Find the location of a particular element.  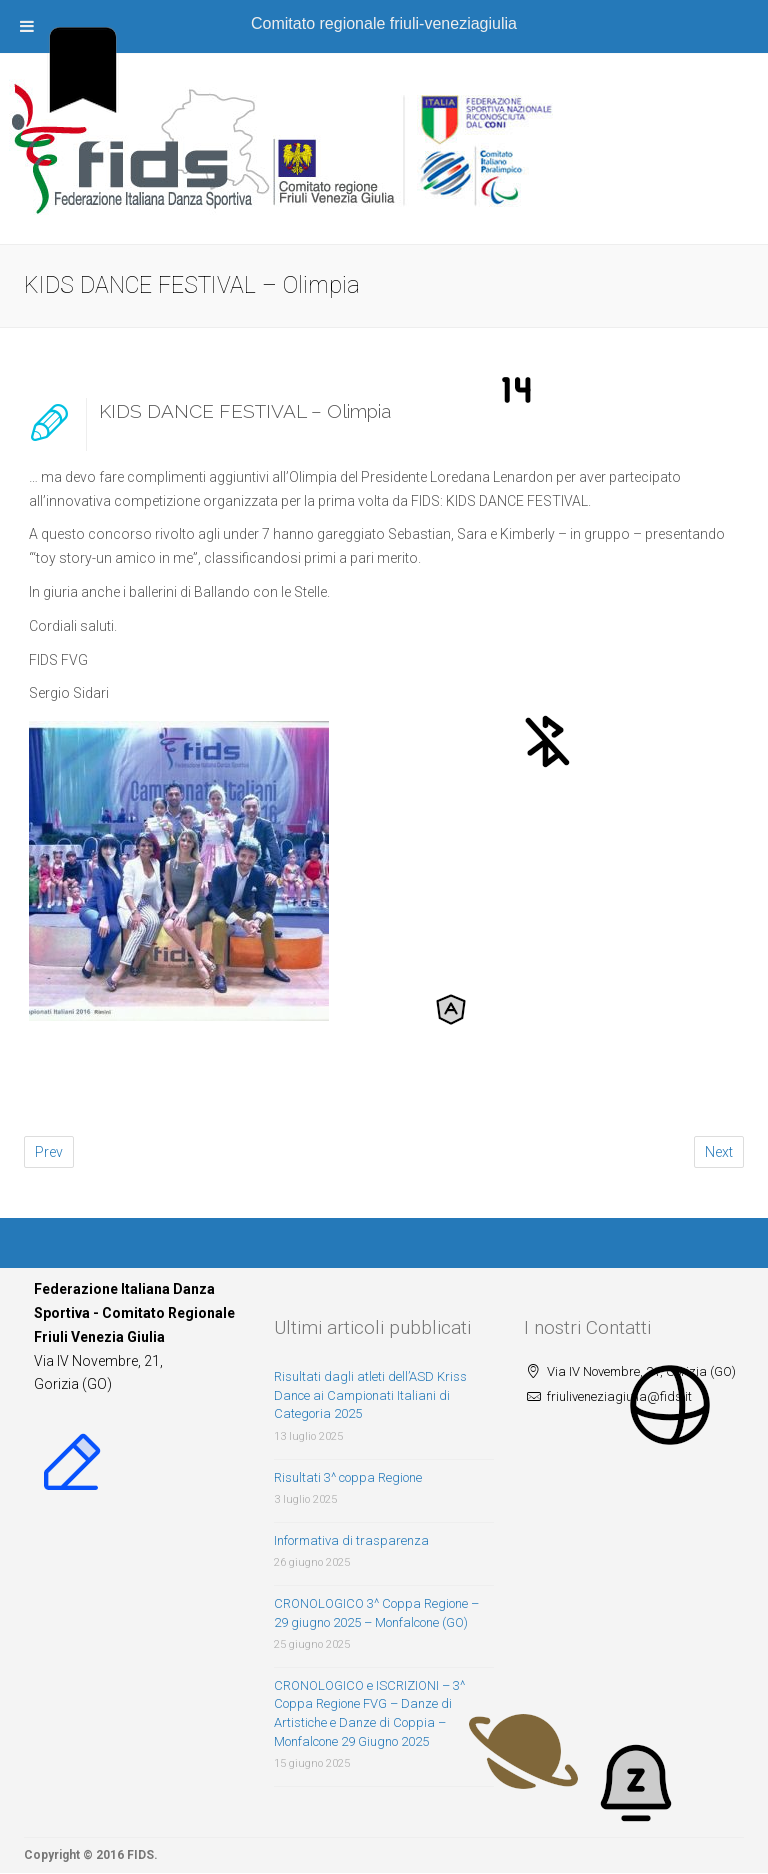

indicates item number 14 in a list or sequence is located at coordinates (515, 390).